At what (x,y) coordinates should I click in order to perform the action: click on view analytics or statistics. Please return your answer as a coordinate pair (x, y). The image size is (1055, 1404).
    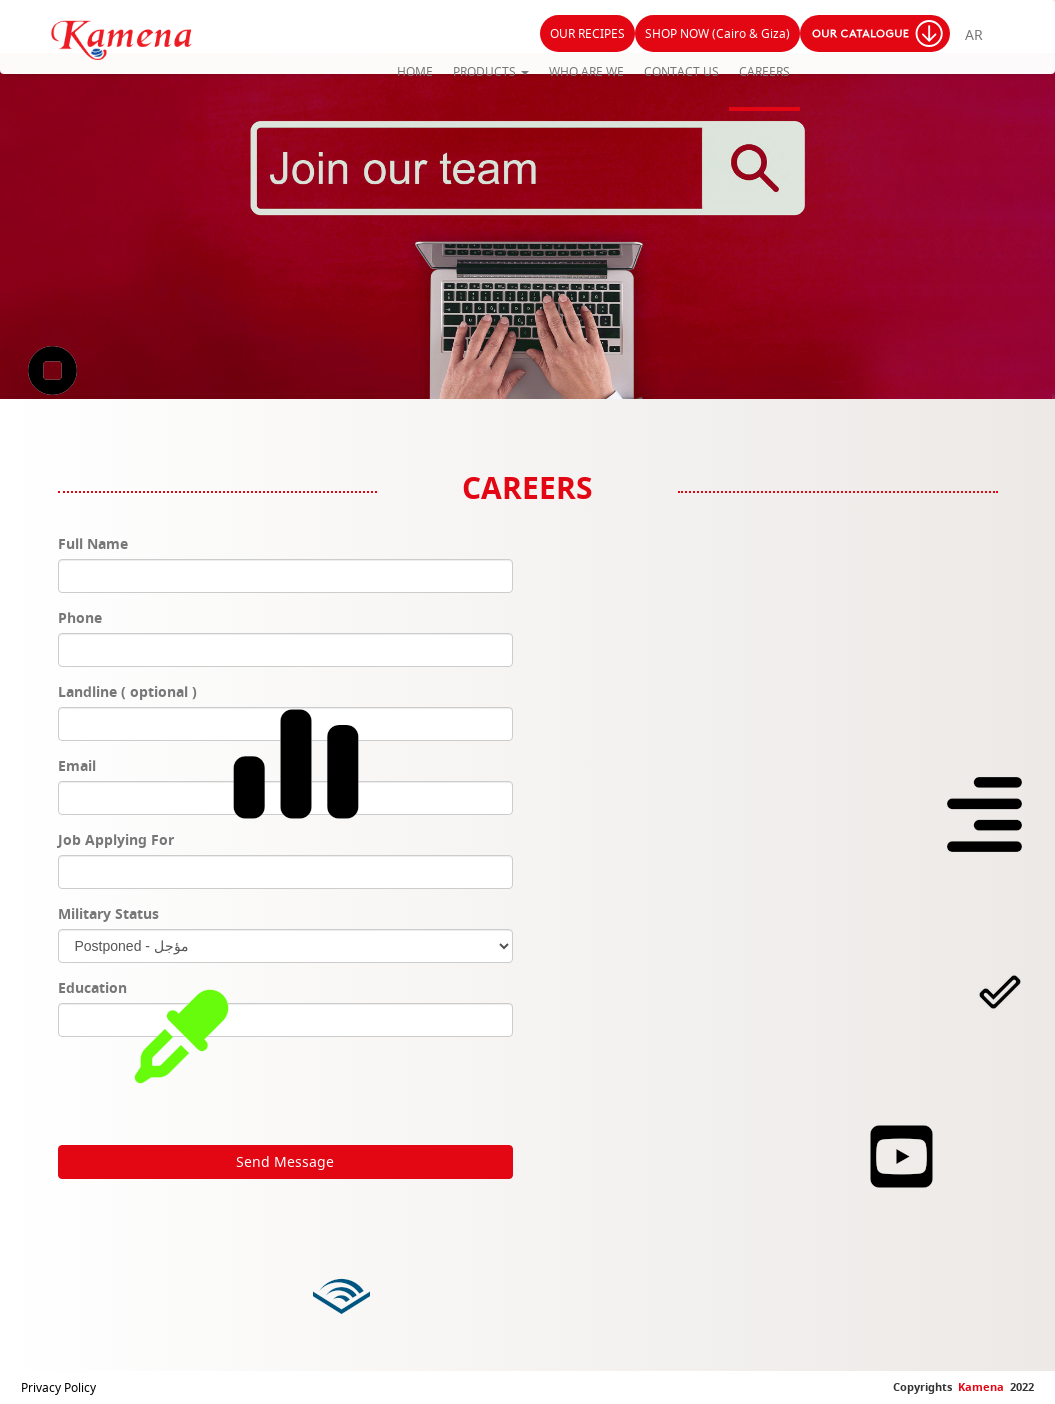
    Looking at the image, I should click on (296, 764).